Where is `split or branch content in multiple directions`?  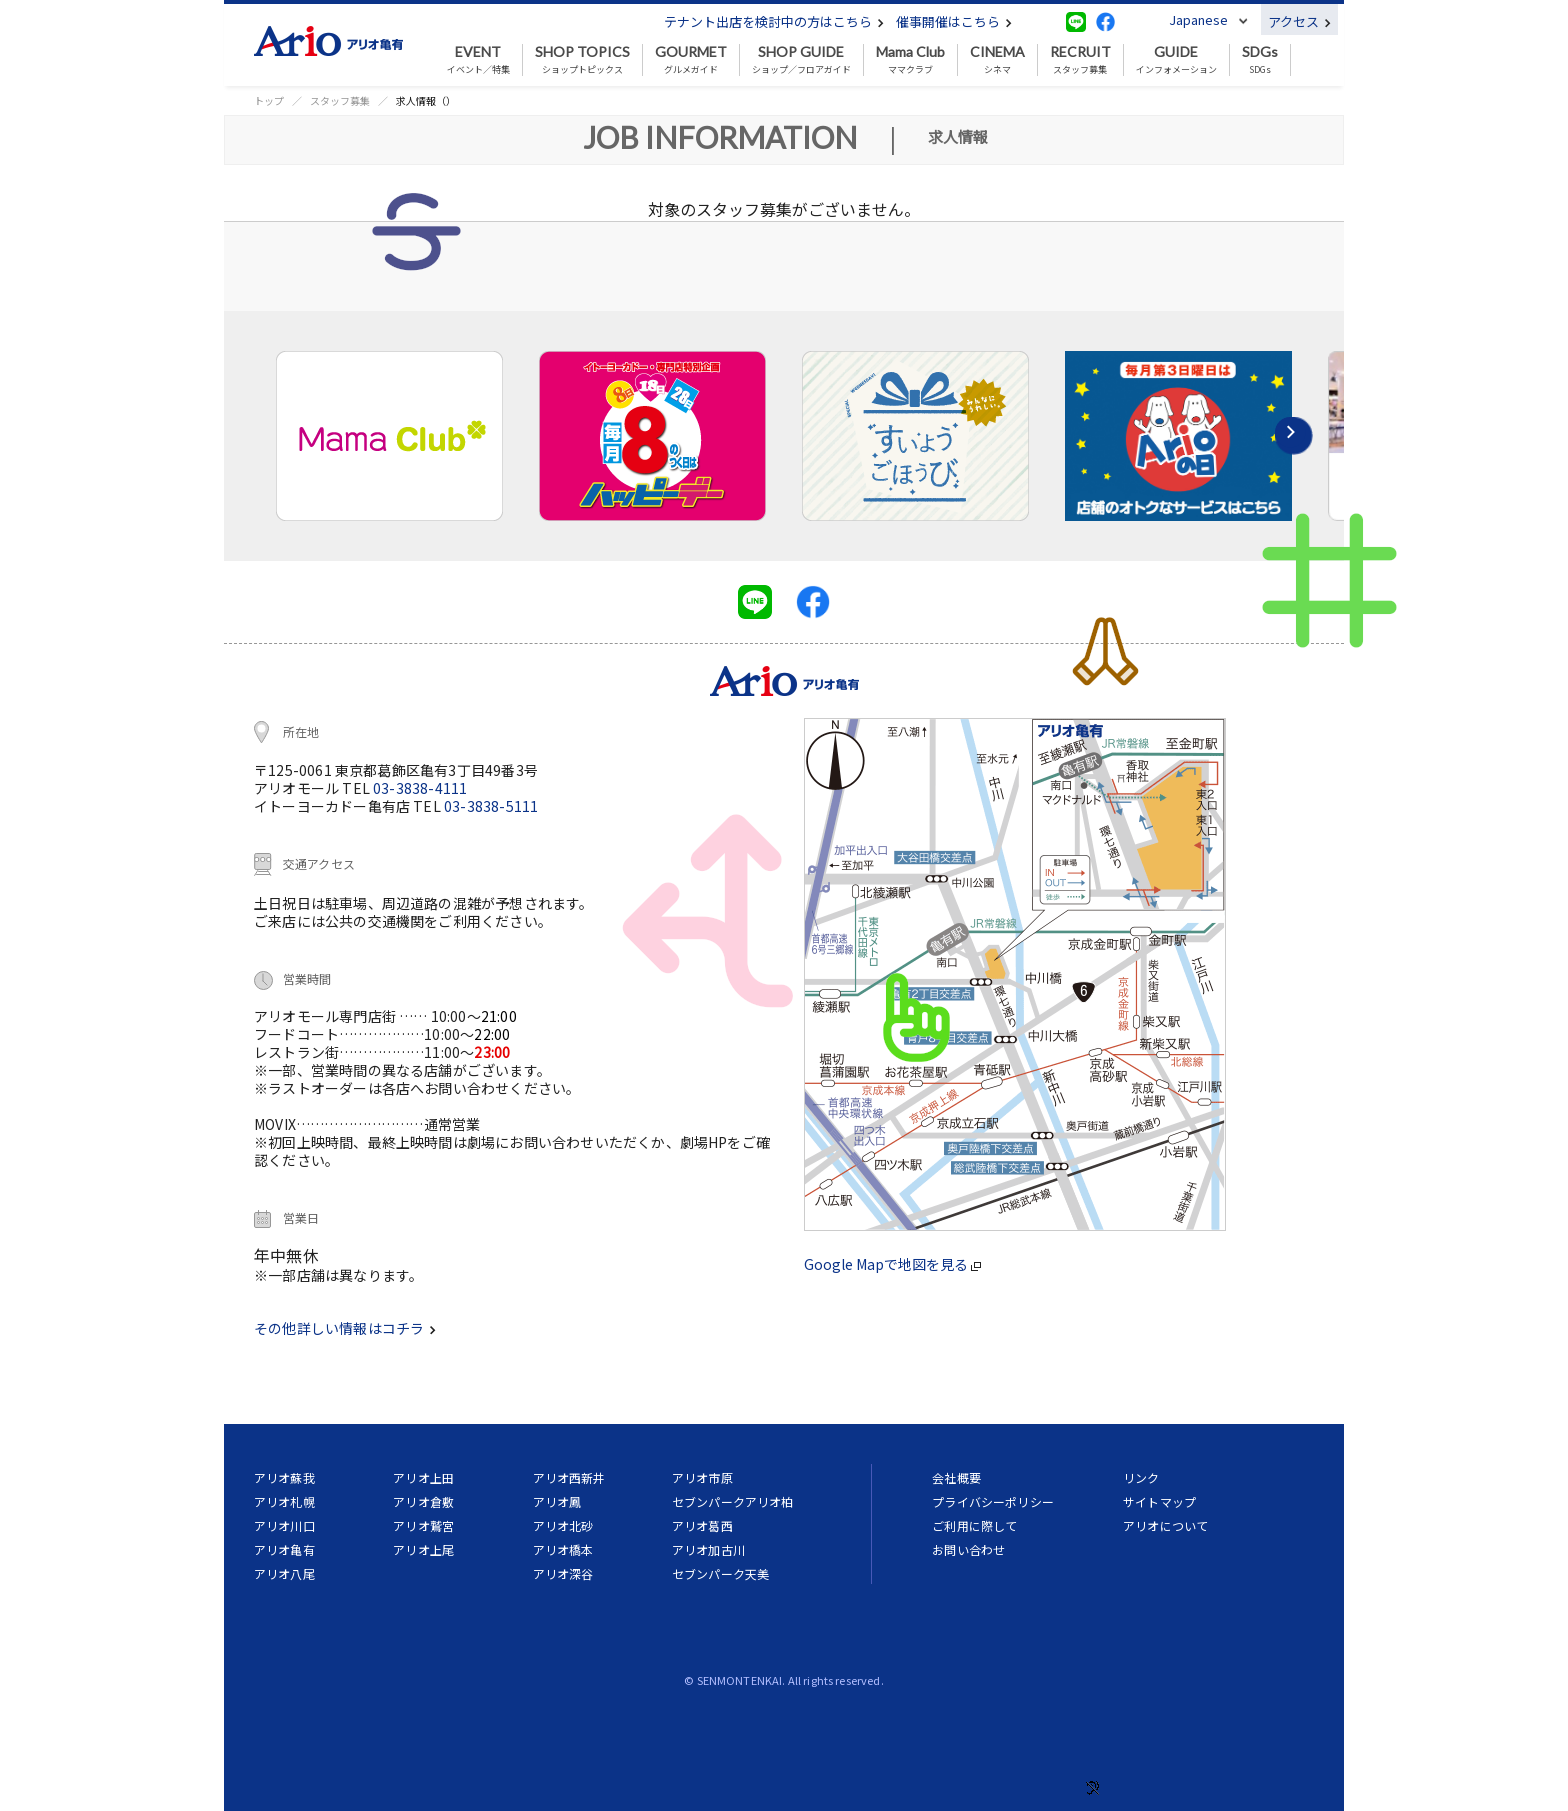 split or branch content in multiple directions is located at coordinates (713, 916).